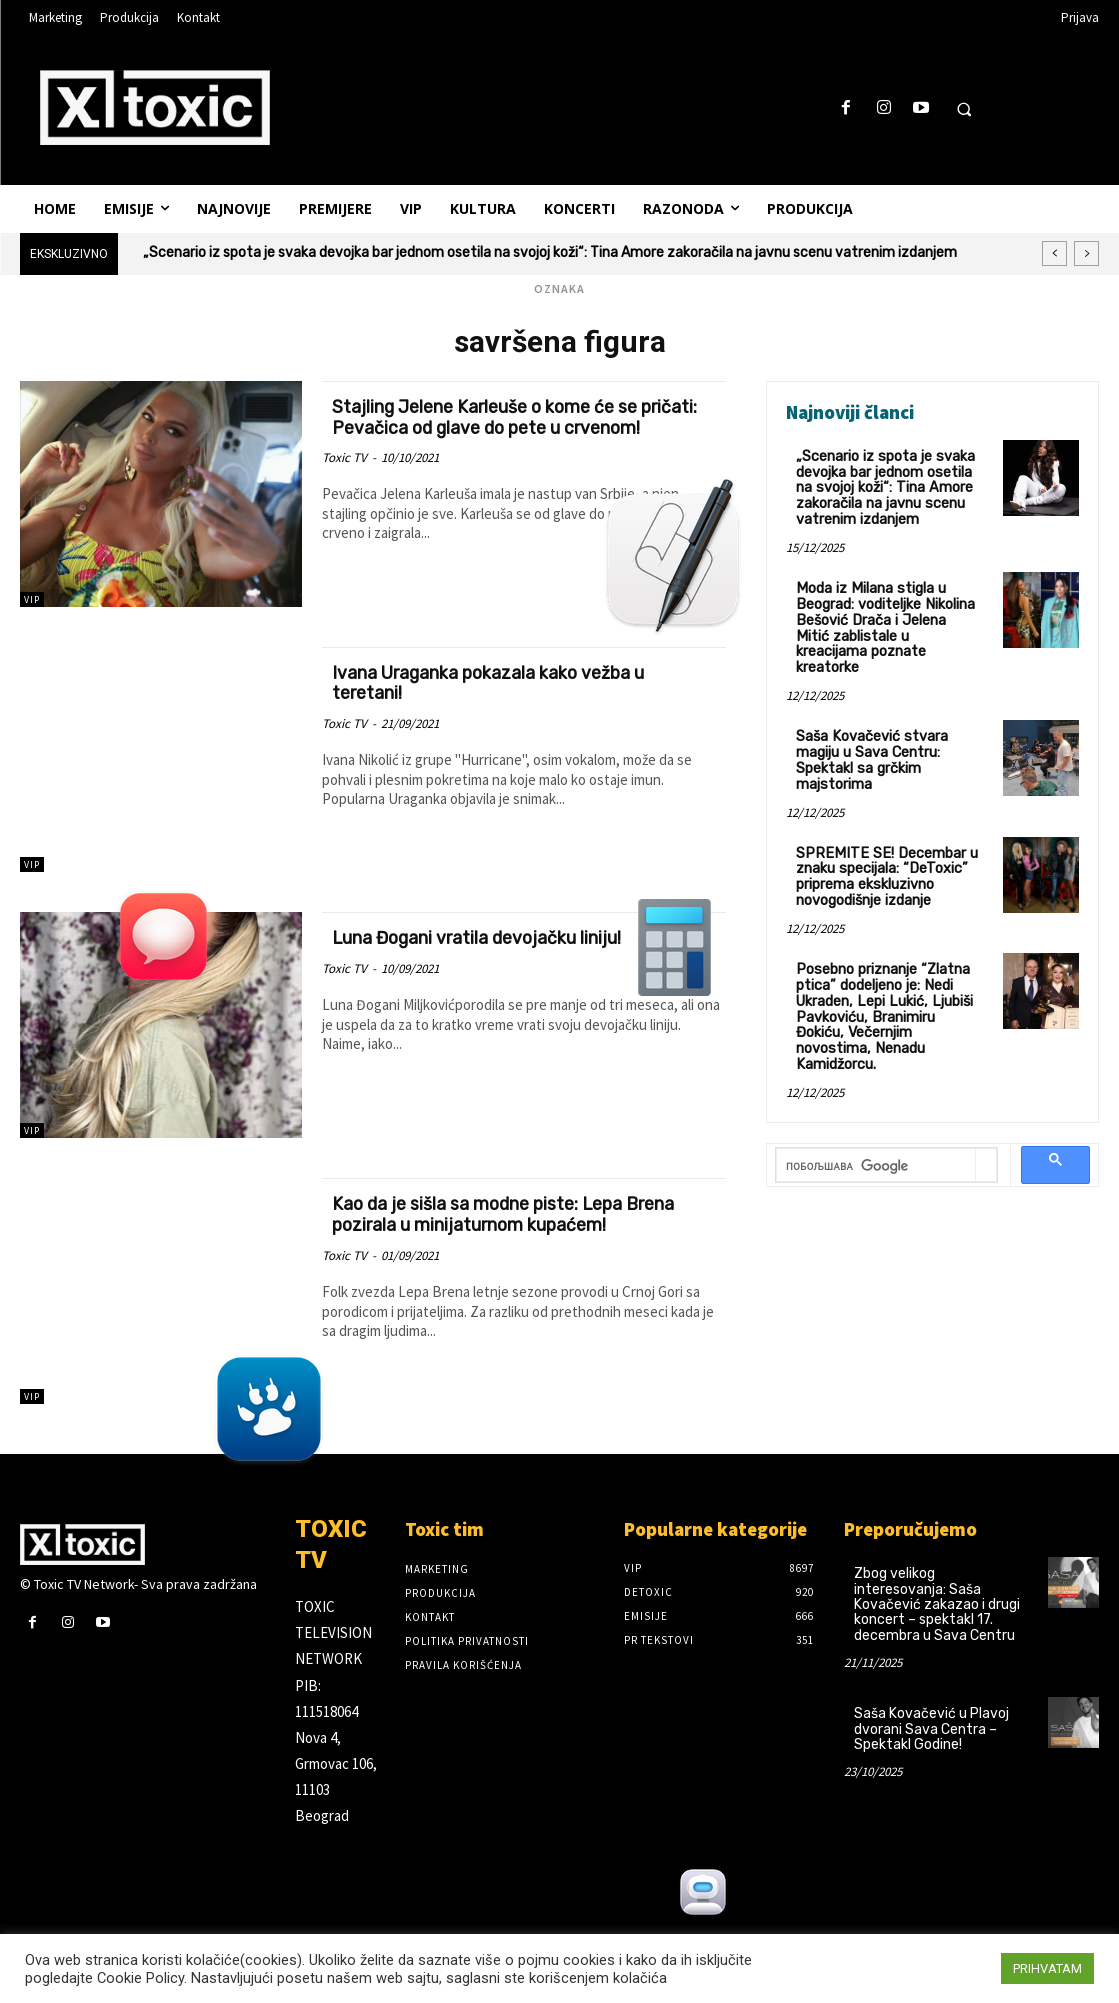 This screenshot has width=1119, height=2003. I want to click on open lazarus IDE application, so click(269, 1409).